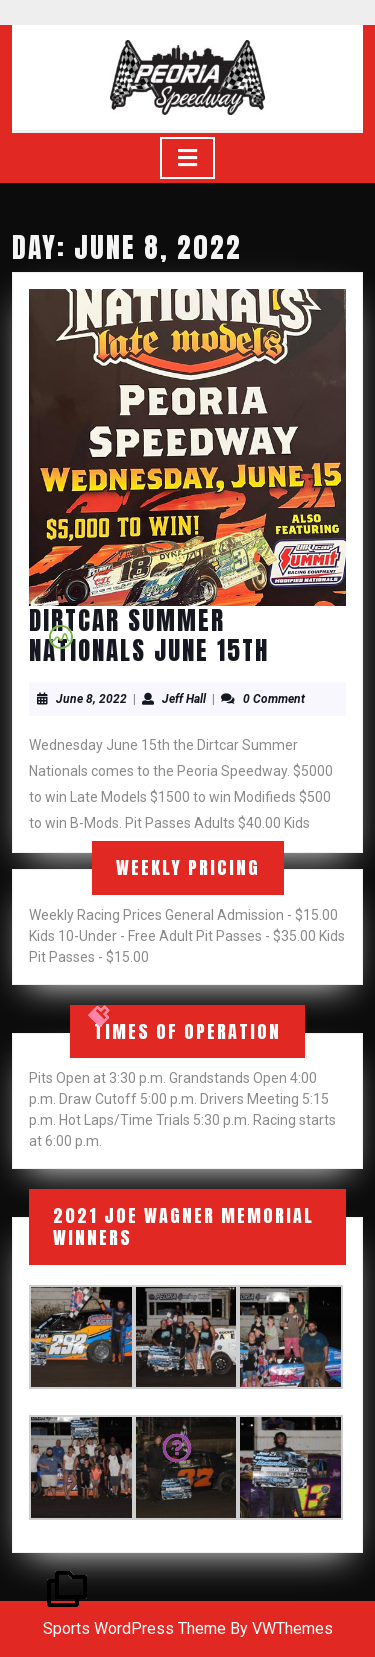  What do you see at coordinates (177, 1448) in the screenshot?
I see `access help or FAQ section` at bounding box center [177, 1448].